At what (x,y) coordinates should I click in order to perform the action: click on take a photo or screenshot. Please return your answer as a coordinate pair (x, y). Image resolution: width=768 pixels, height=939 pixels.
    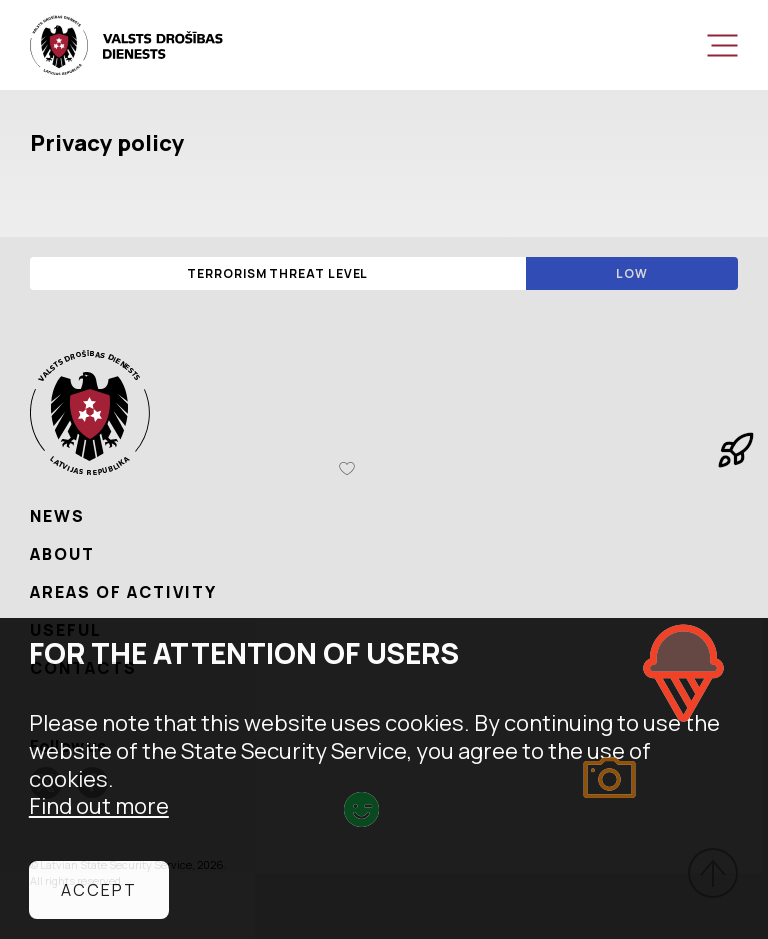
    Looking at the image, I should click on (609, 779).